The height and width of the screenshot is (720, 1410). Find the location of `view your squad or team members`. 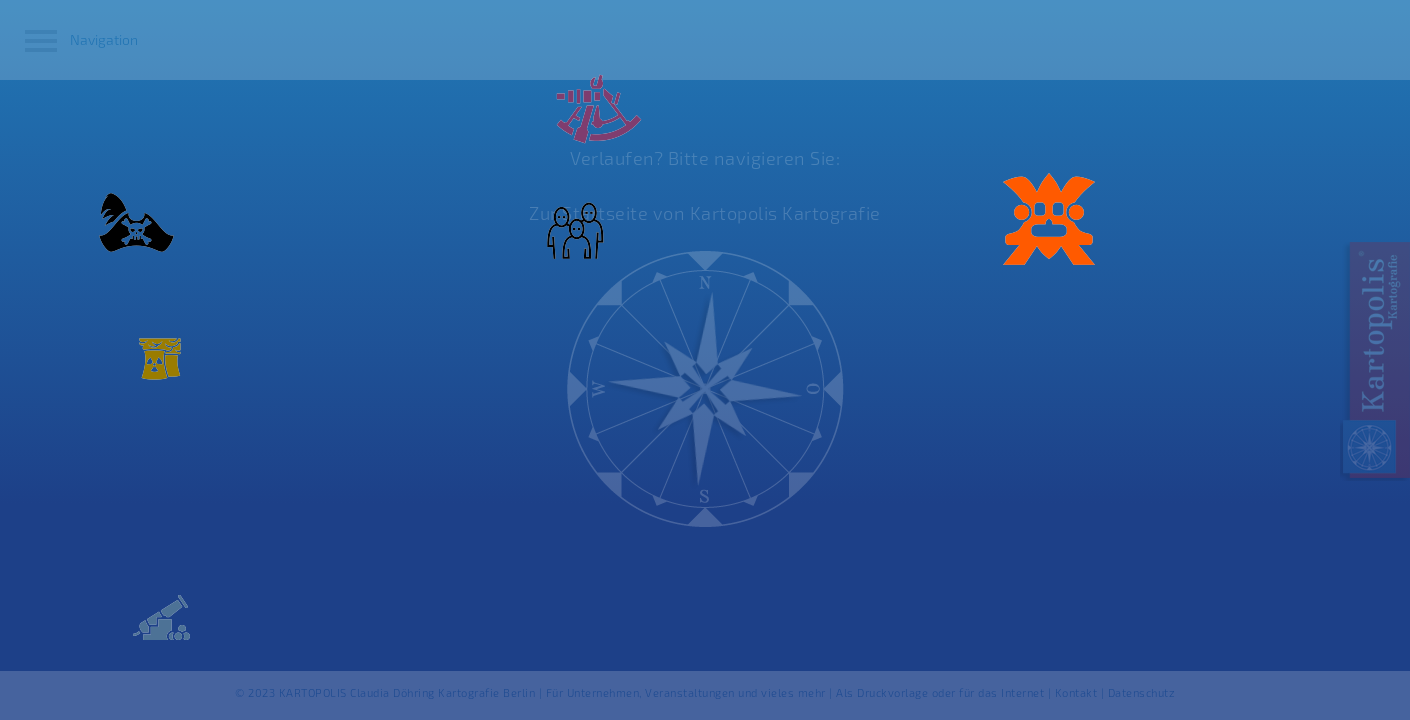

view your squad or team members is located at coordinates (575, 230).